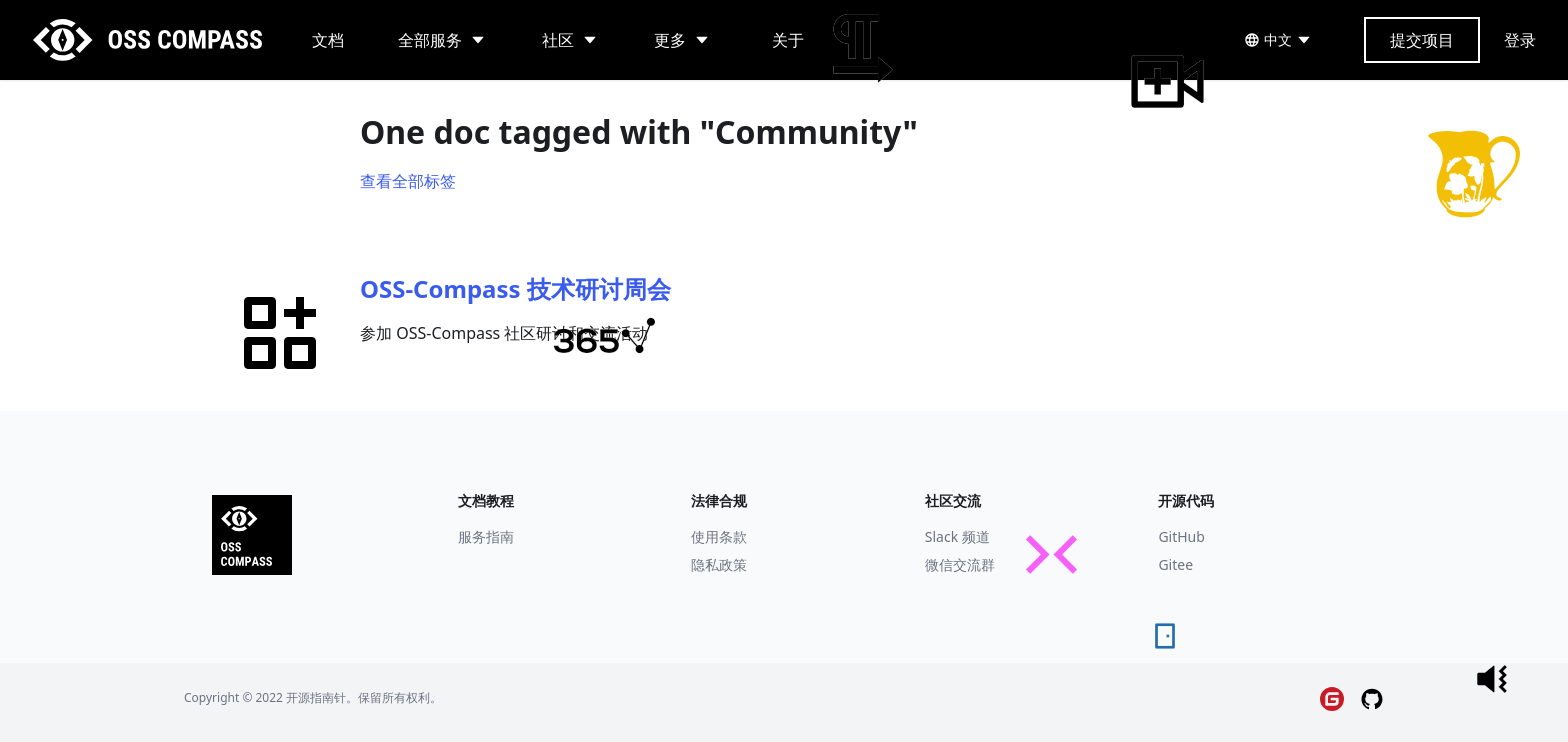 The image size is (1568, 742). I want to click on collapse or contract horizontal panels, so click(1051, 554).